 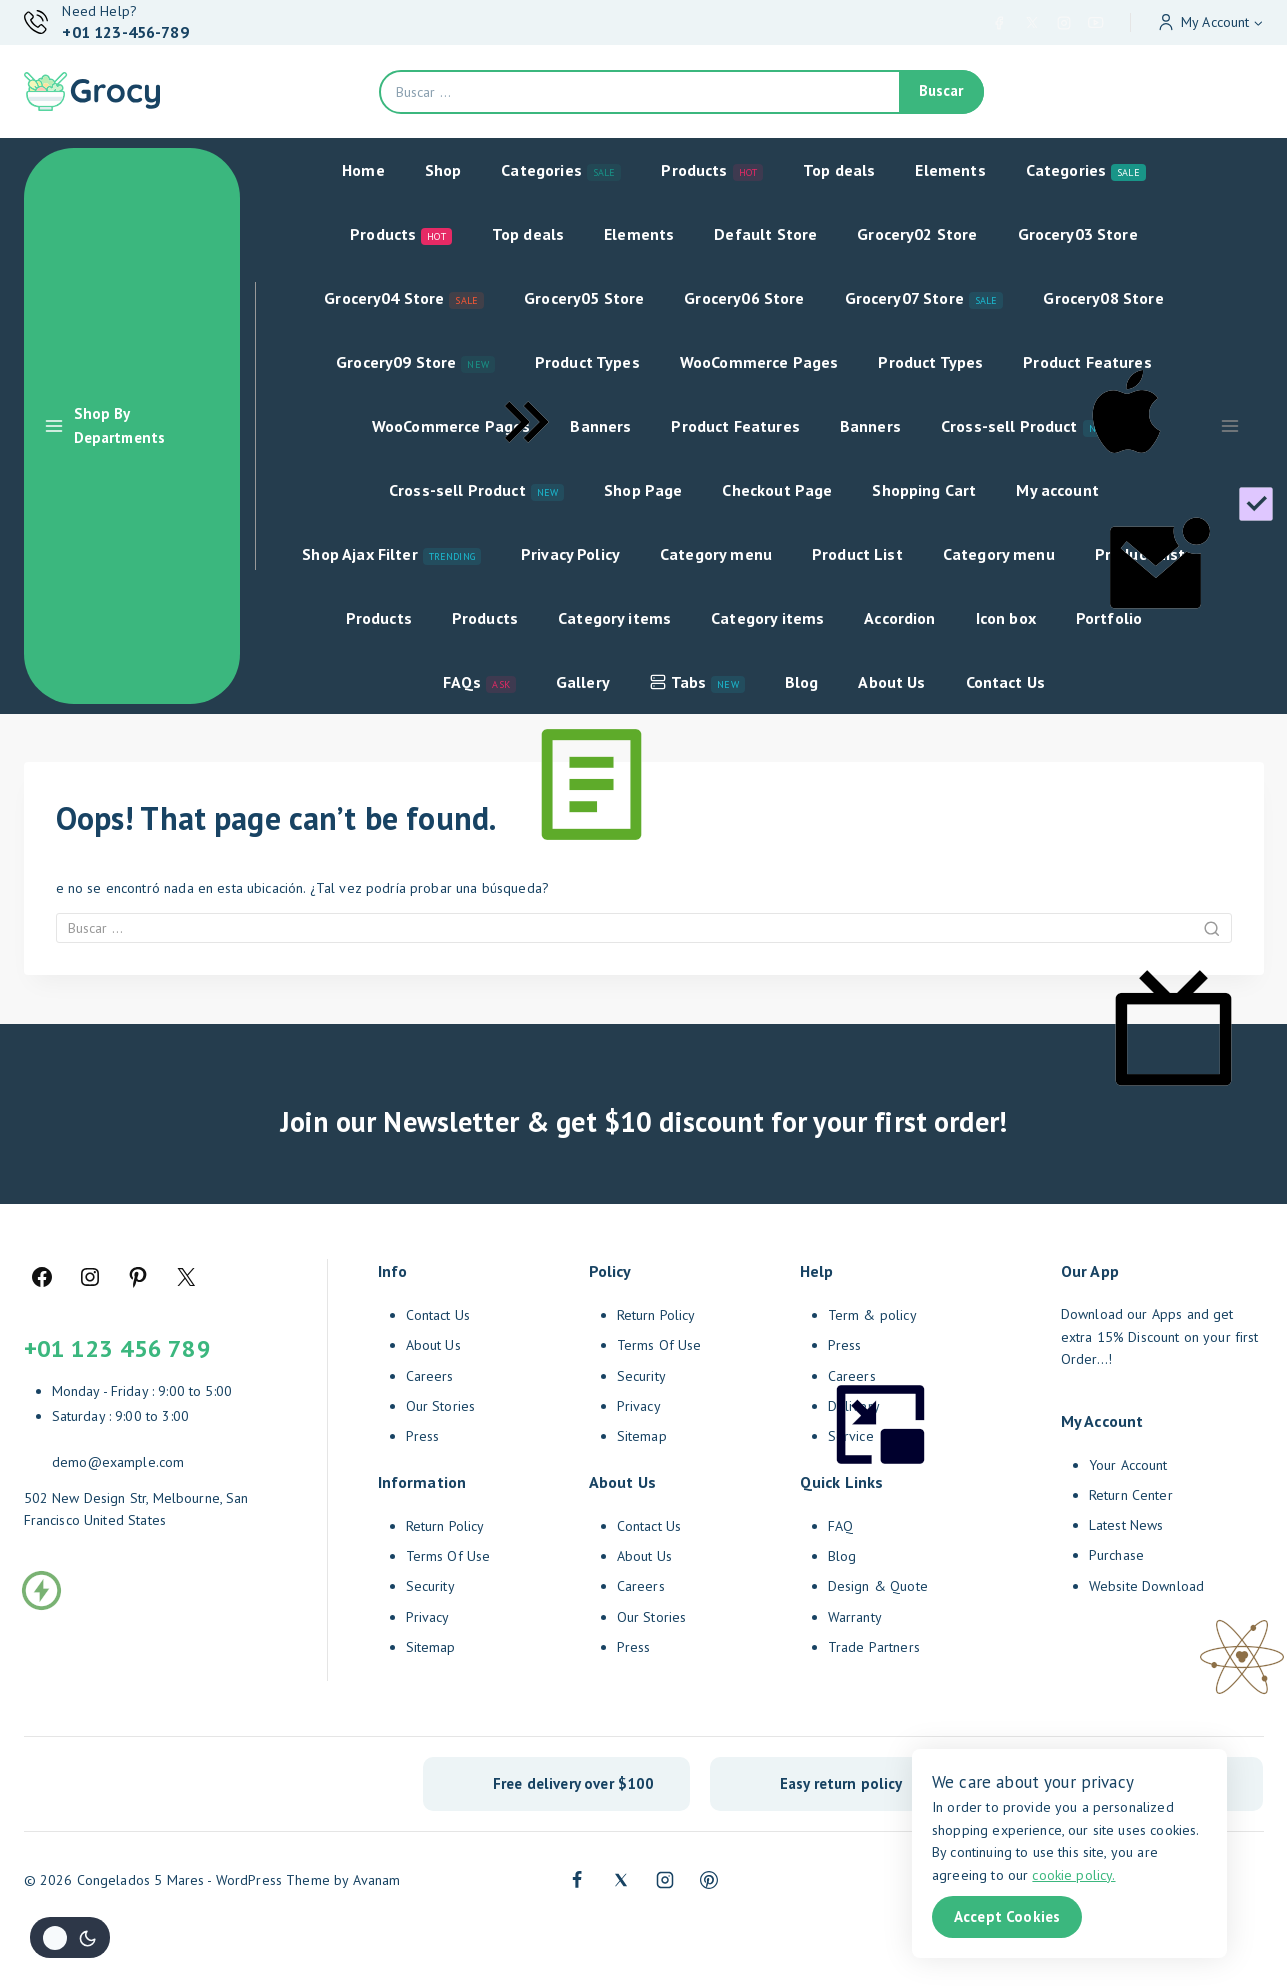 I want to click on neutralinojs framework logo, so click(x=1242, y=1657).